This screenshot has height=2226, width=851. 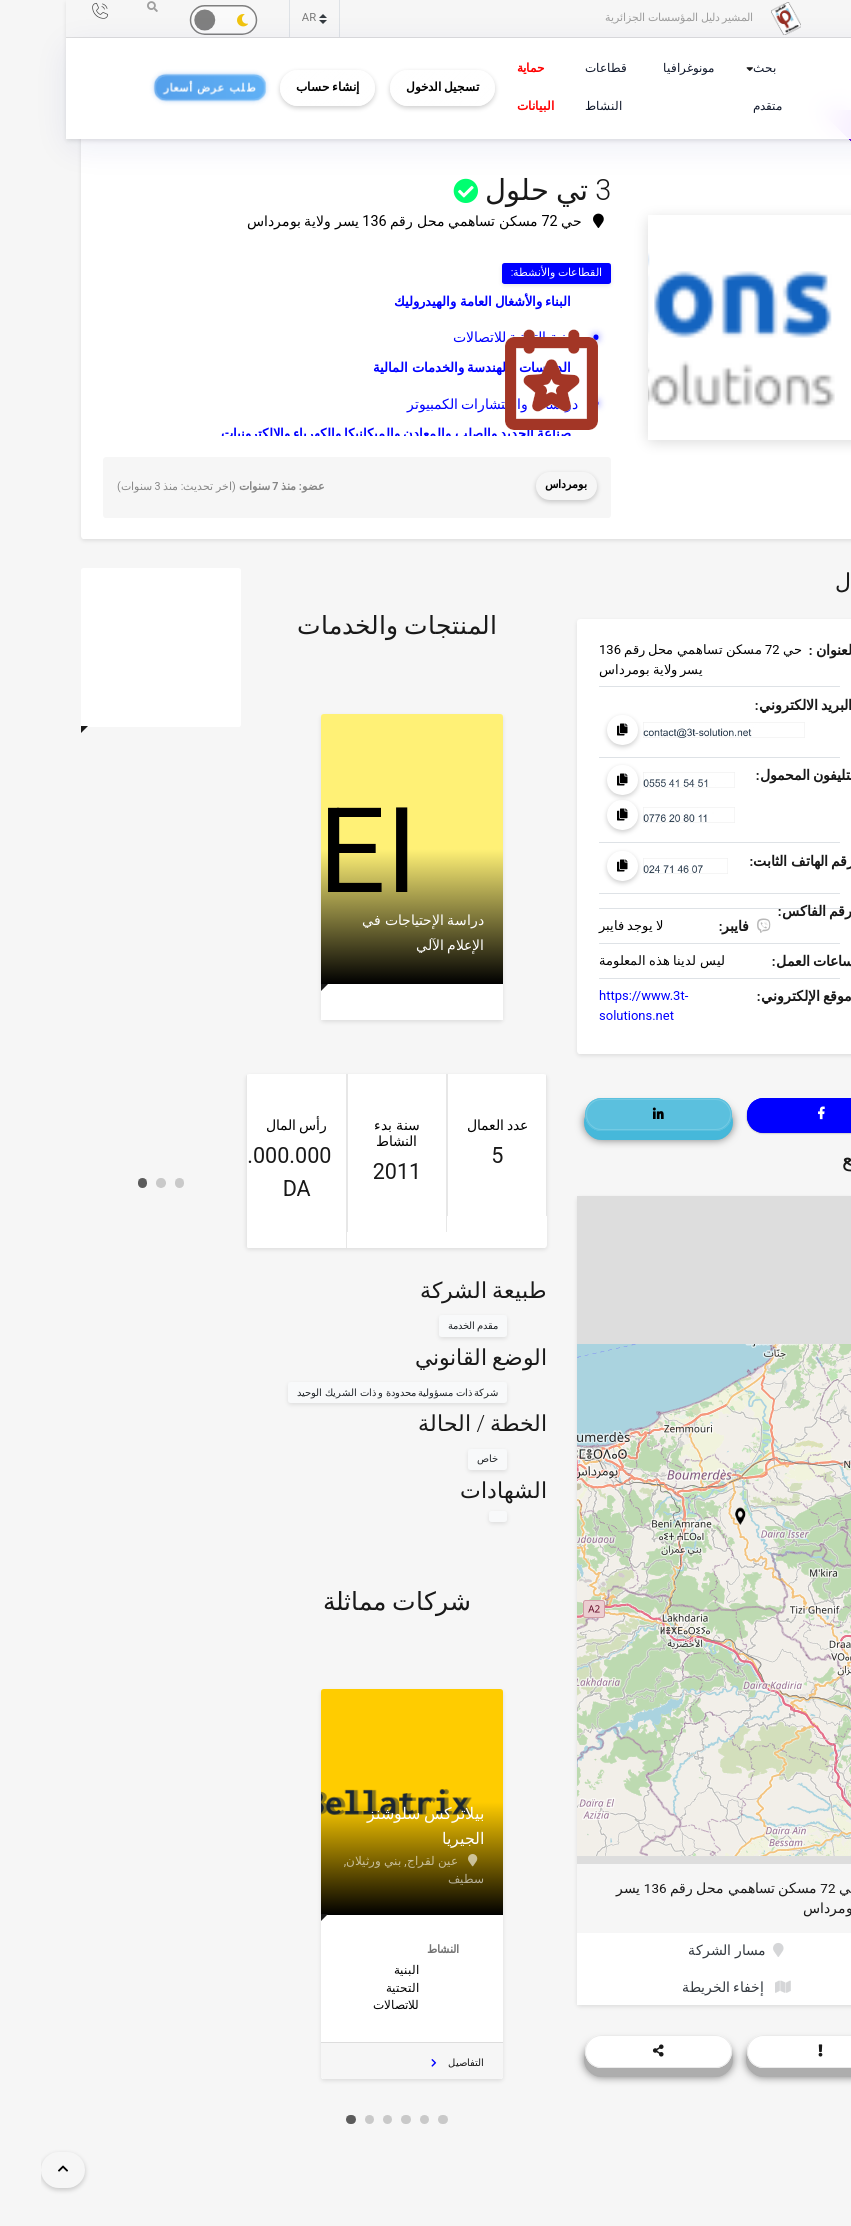 What do you see at coordinates (100, 10) in the screenshot?
I see `make a phone call` at bounding box center [100, 10].